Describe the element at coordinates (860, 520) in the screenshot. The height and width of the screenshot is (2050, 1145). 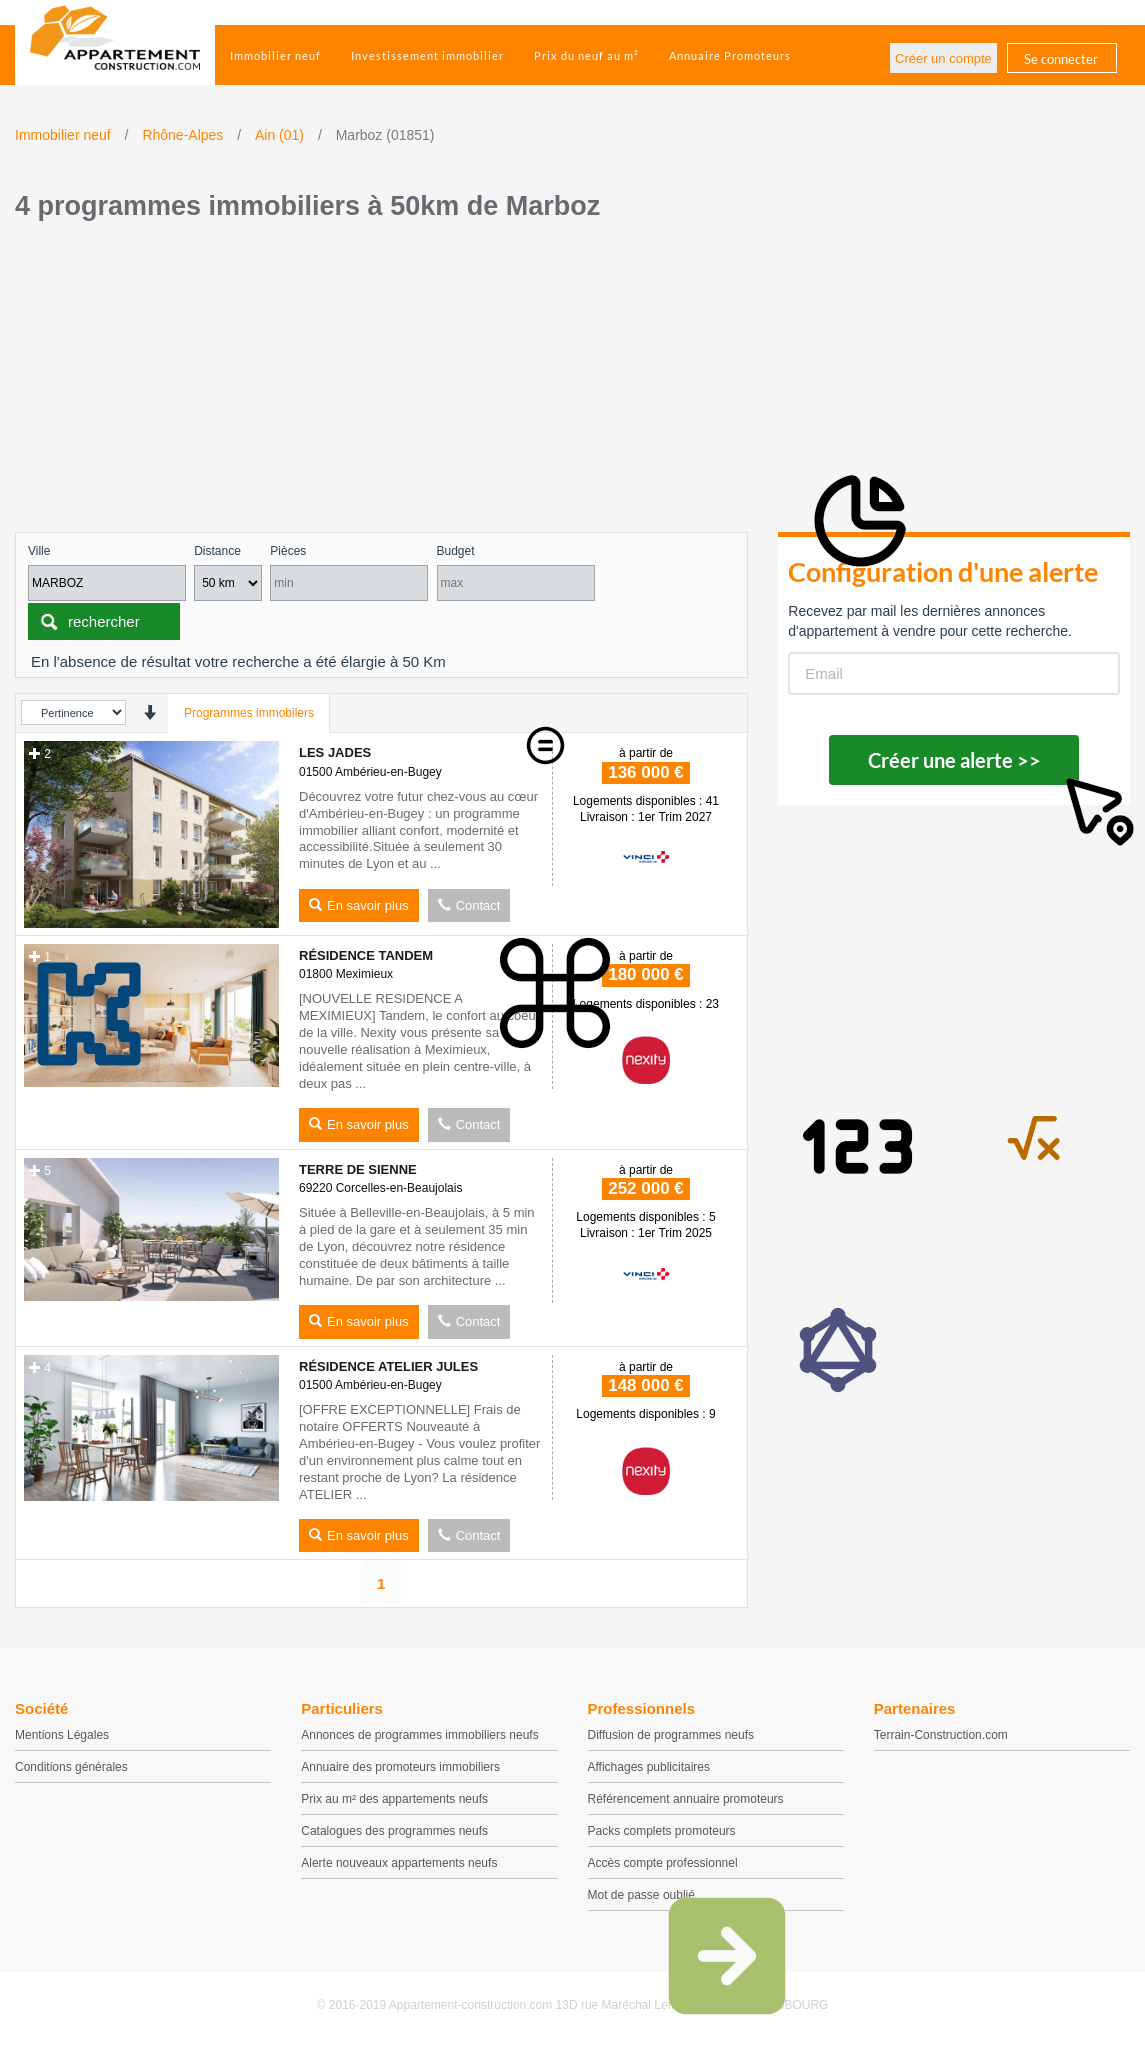
I see `view analytics or statistics breakdown` at that location.